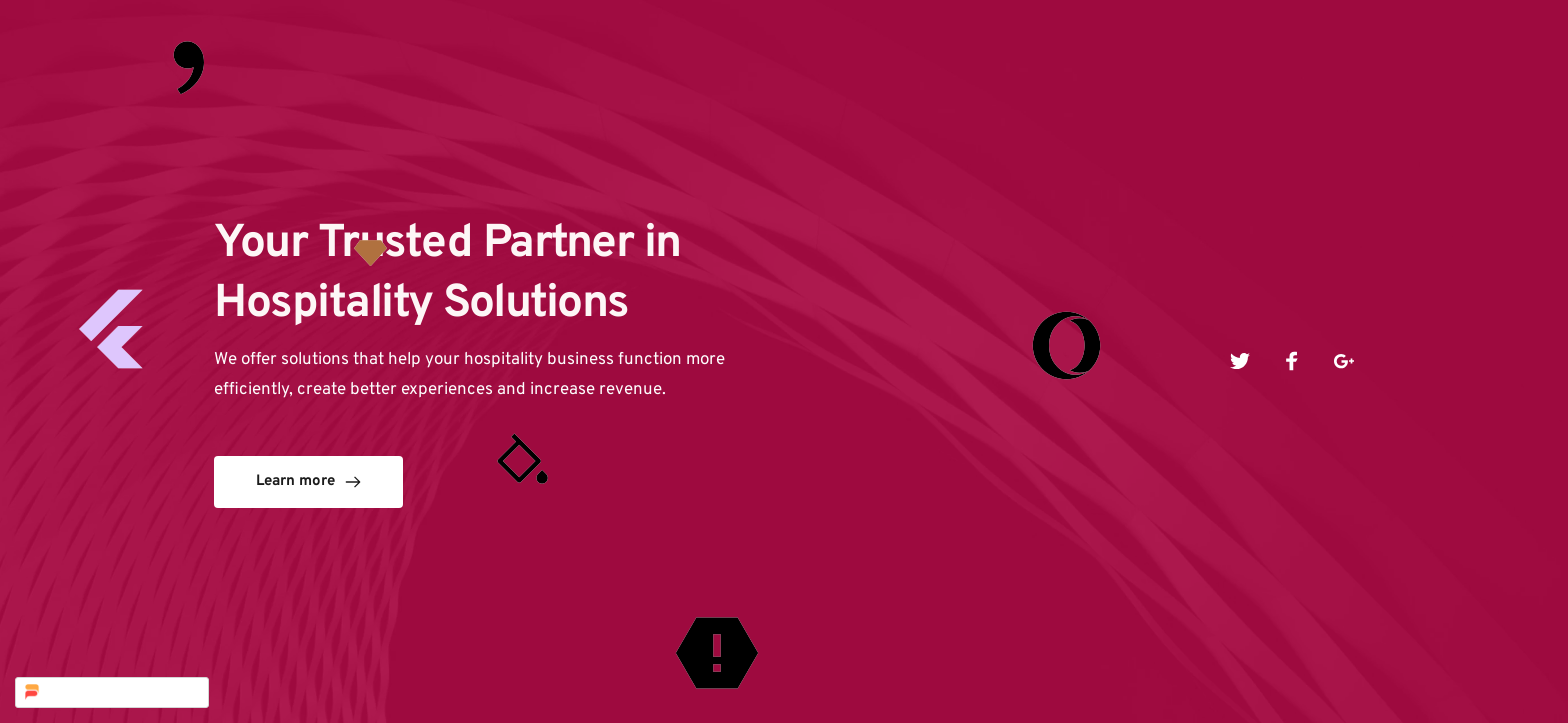 The height and width of the screenshot is (723, 1568). I want to click on access color fill or paint tool, so click(521, 458).